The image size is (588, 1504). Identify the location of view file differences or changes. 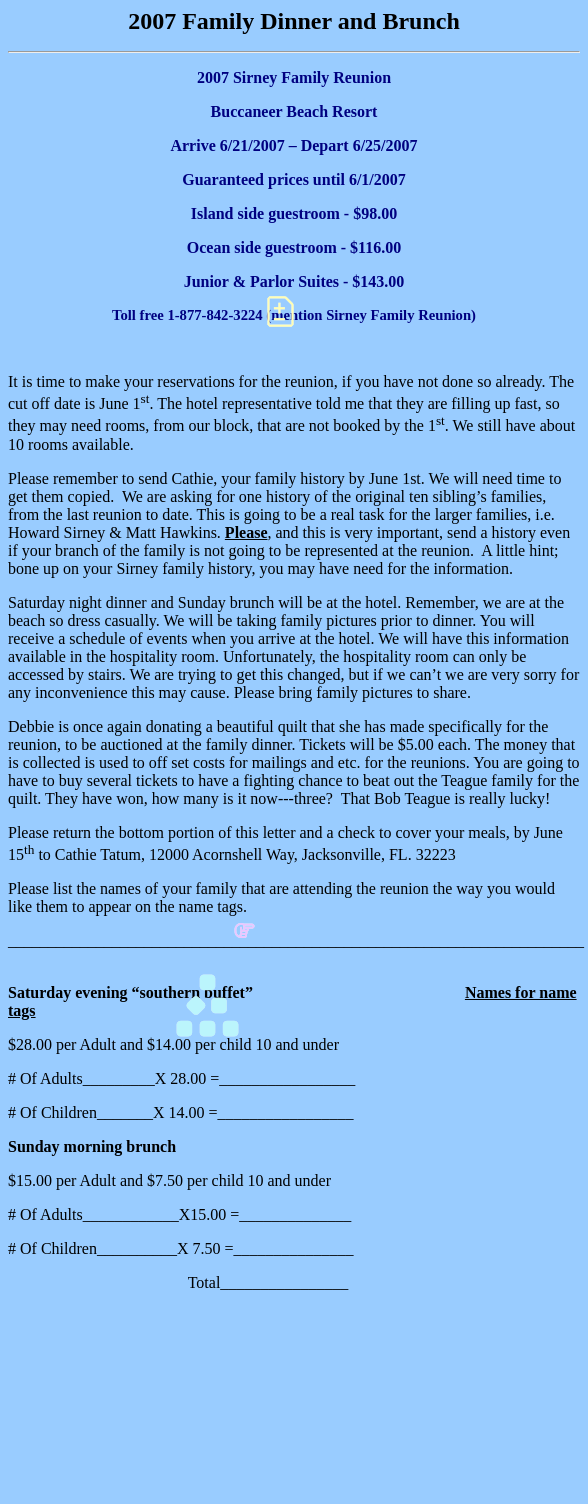
(280, 311).